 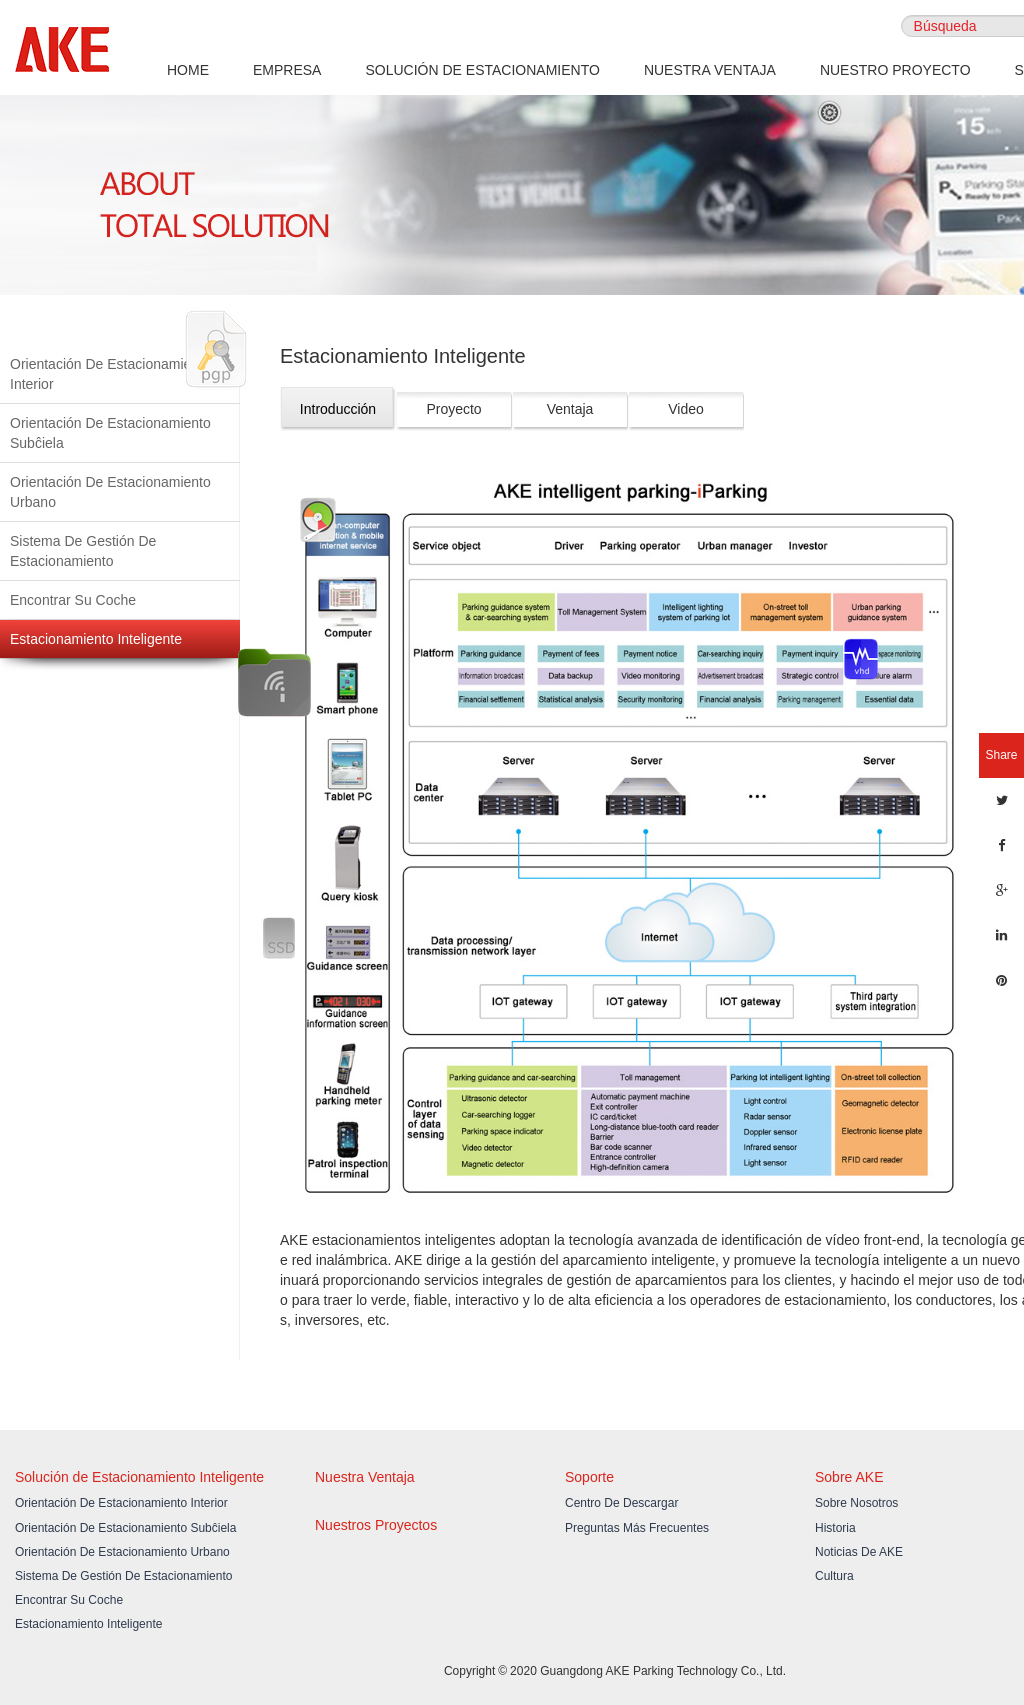 What do you see at coordinates (861, 659) in the screenshot?
I see `virtualbox virtual hard disk file` at bounding box center [861, 659].